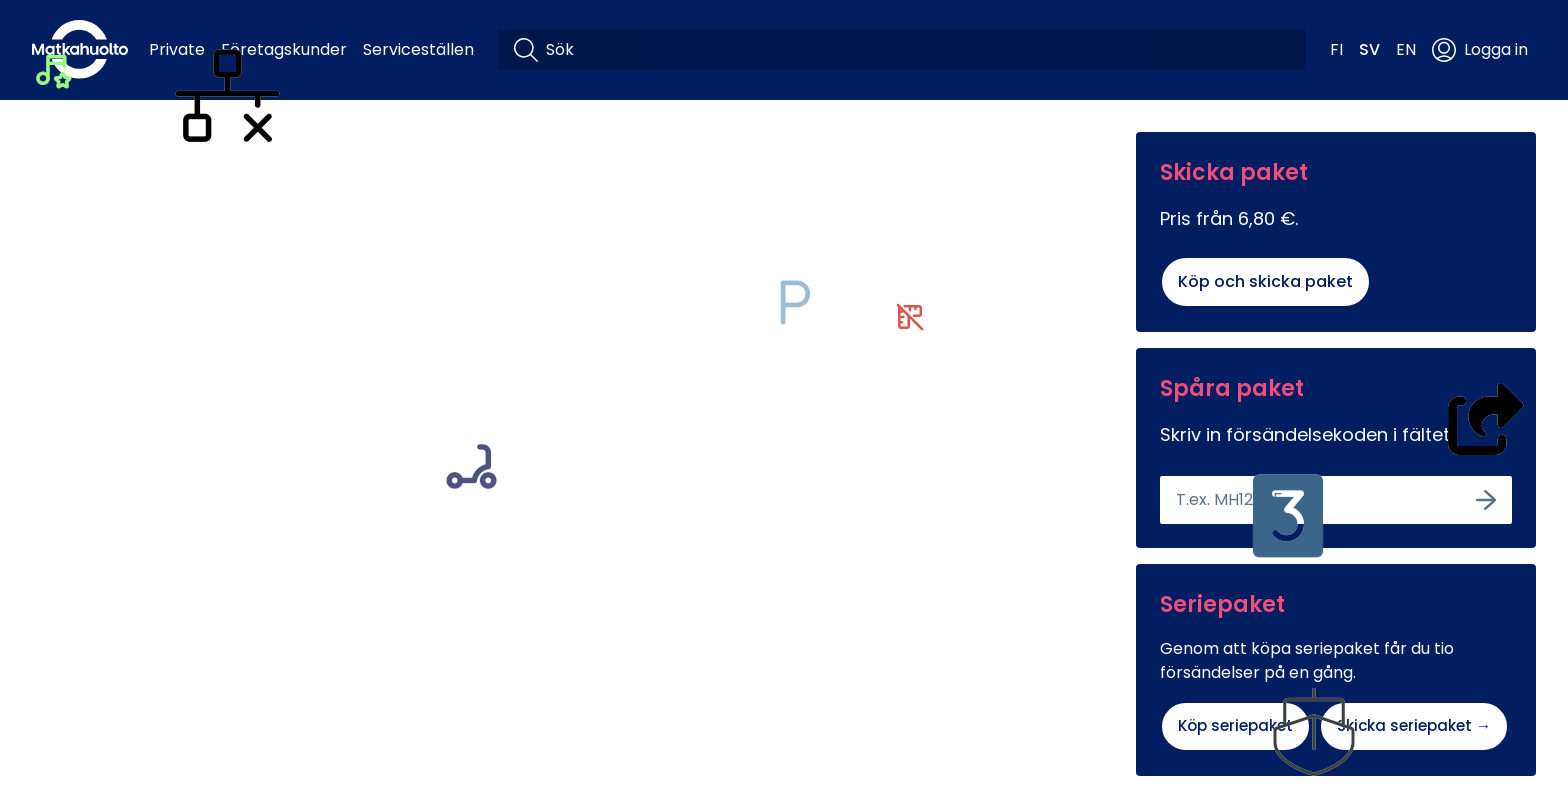 Image resolution: width=1568 pixels, height=808 pixels. Describe the element at coordinates (53, 70) in the screenshot. I see `add song to favorites` at that location.